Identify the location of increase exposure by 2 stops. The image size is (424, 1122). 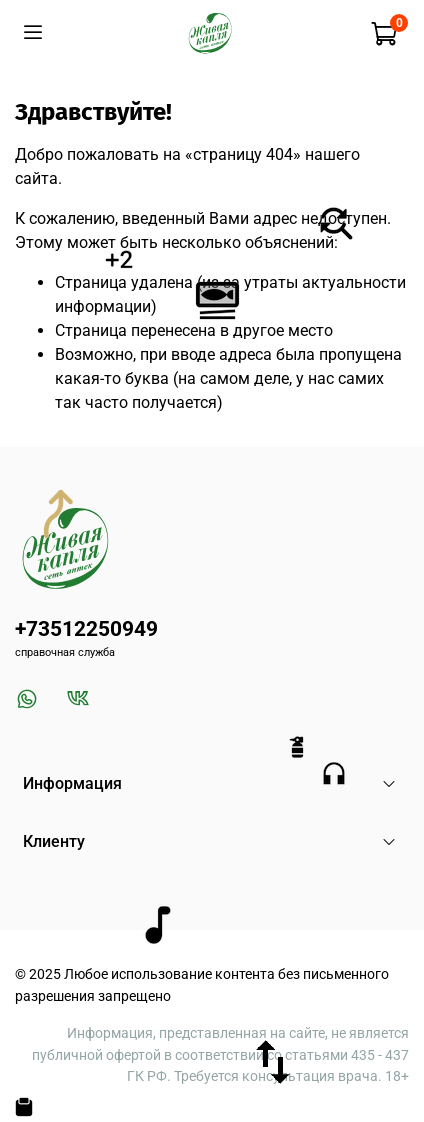
(119, 260).